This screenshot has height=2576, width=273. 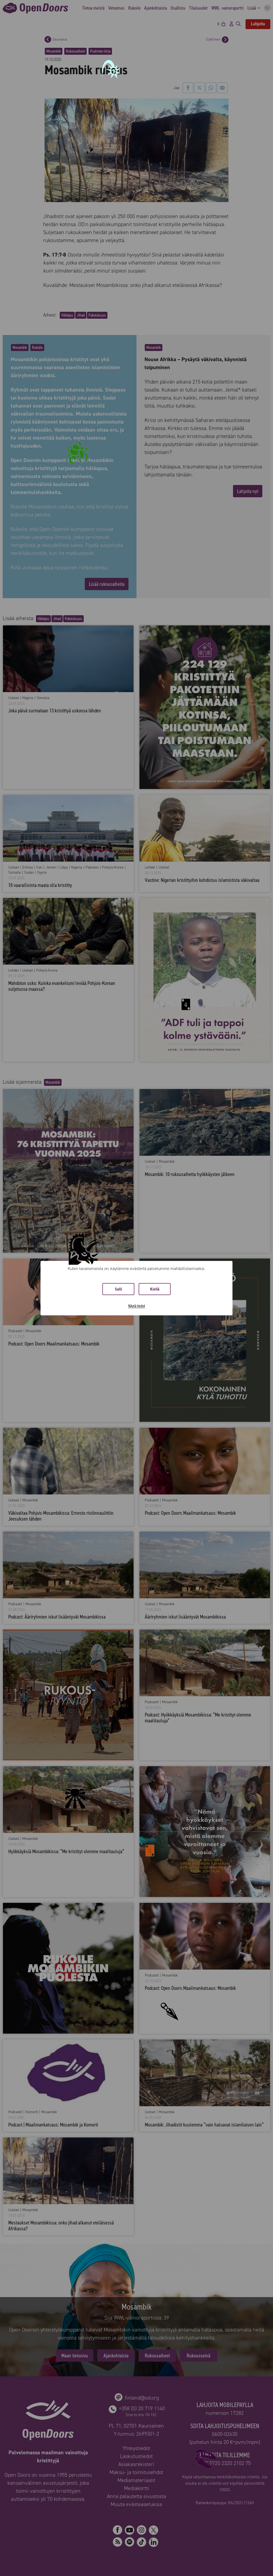 I want to click on indicates an infested or corrupted enemy type, so click(x=78, y=452).